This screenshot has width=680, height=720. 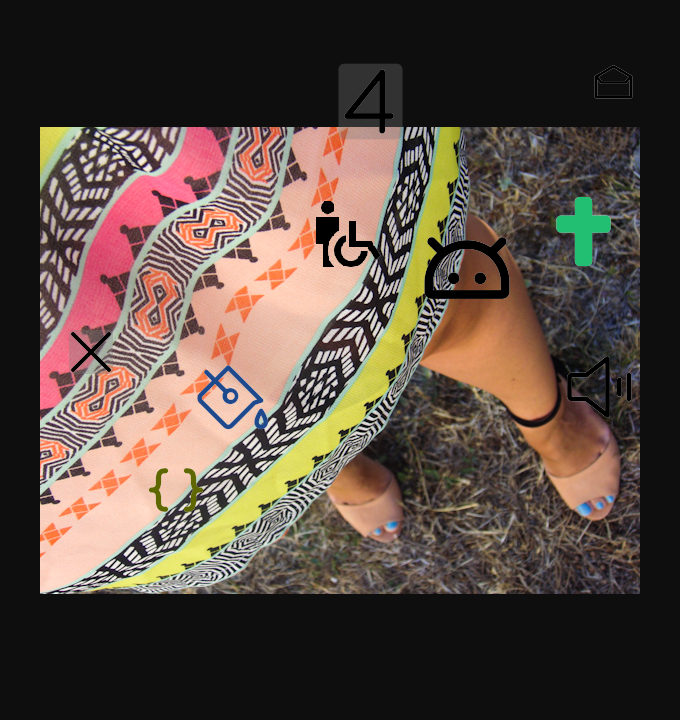 What do you see at coordinates (583, 231) in the screenshot?
I see `religious or faith-related content` at bounding box center [583, 231].